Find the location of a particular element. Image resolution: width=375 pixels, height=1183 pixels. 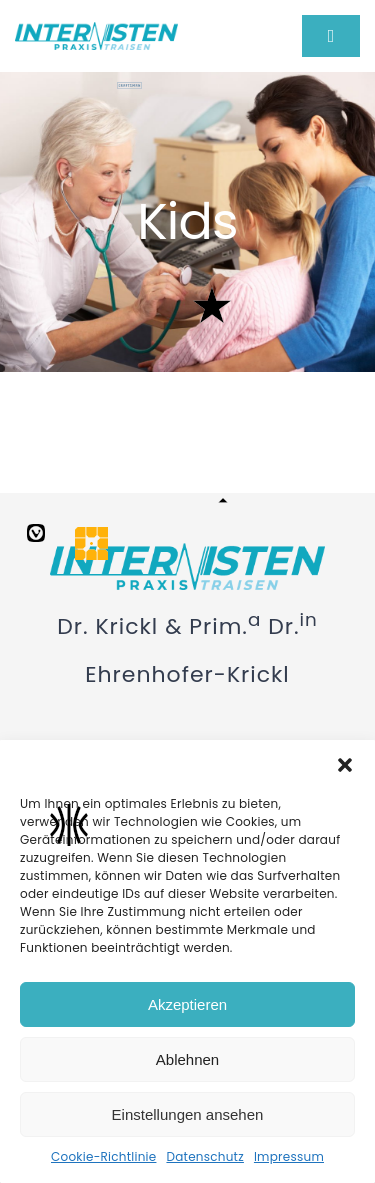

wpengine brand logo is located at coordinates (91, 543).